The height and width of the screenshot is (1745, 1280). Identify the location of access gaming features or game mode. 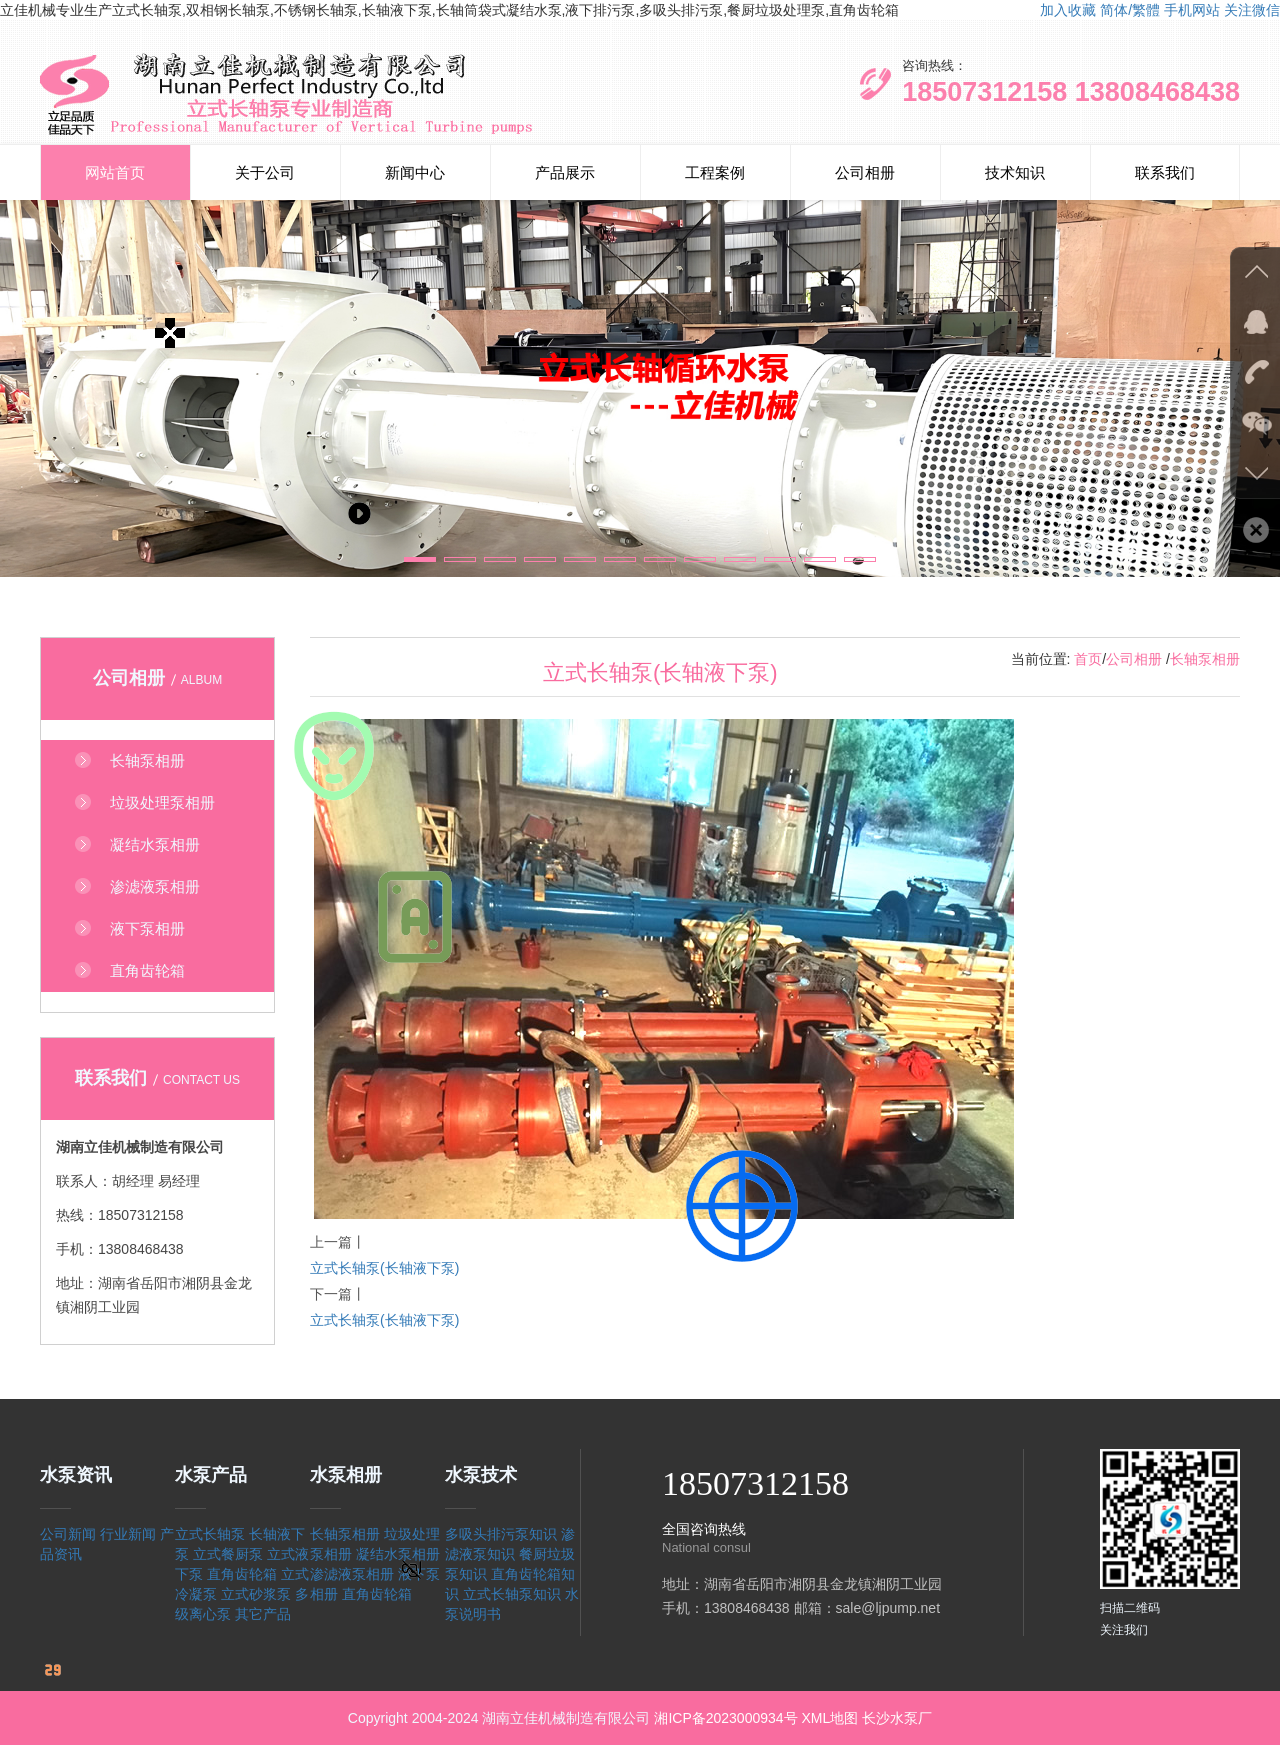
(170, 333).